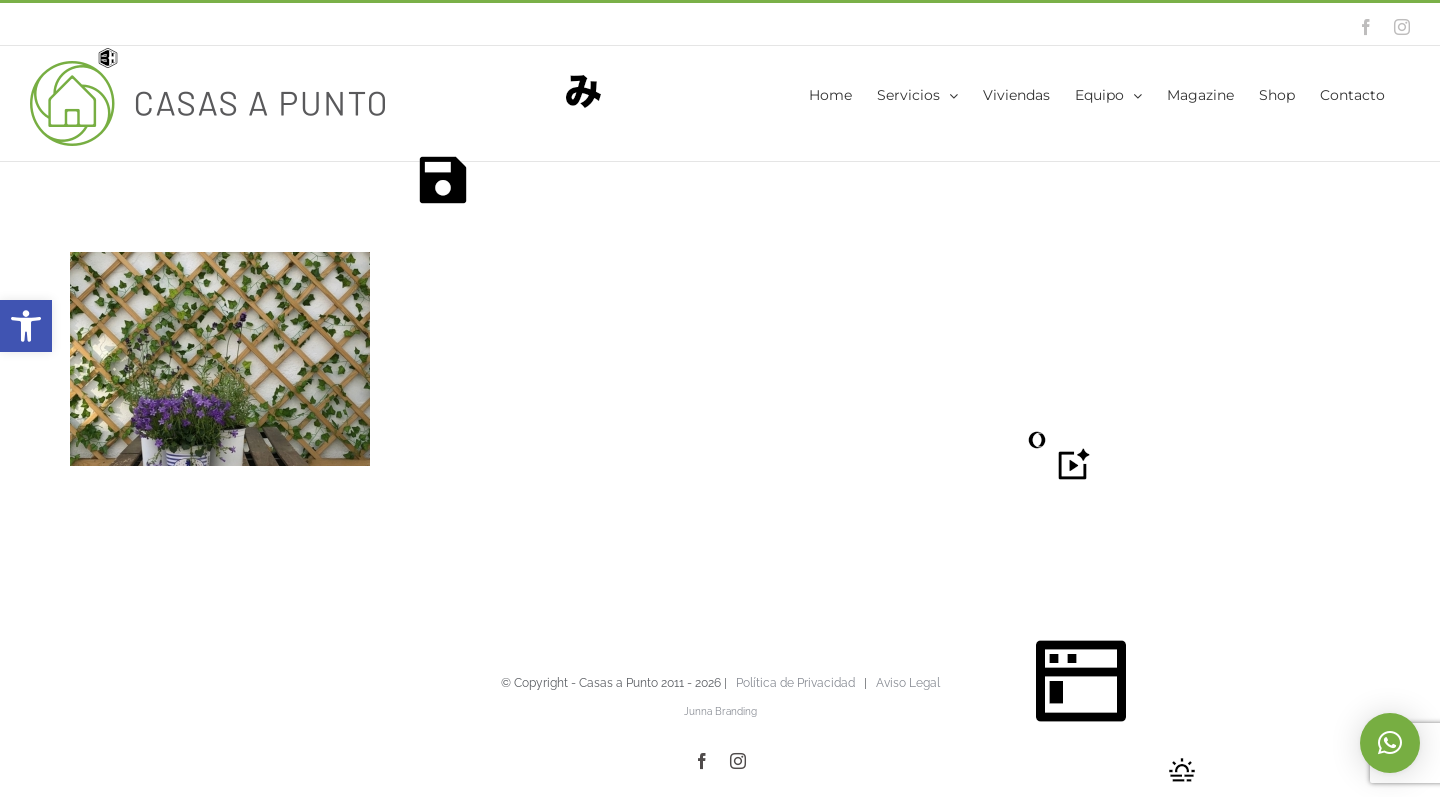 The height and width of the screenshot is (797, 1440). I want to click on visit bisecthosting website, so click(108, 58).